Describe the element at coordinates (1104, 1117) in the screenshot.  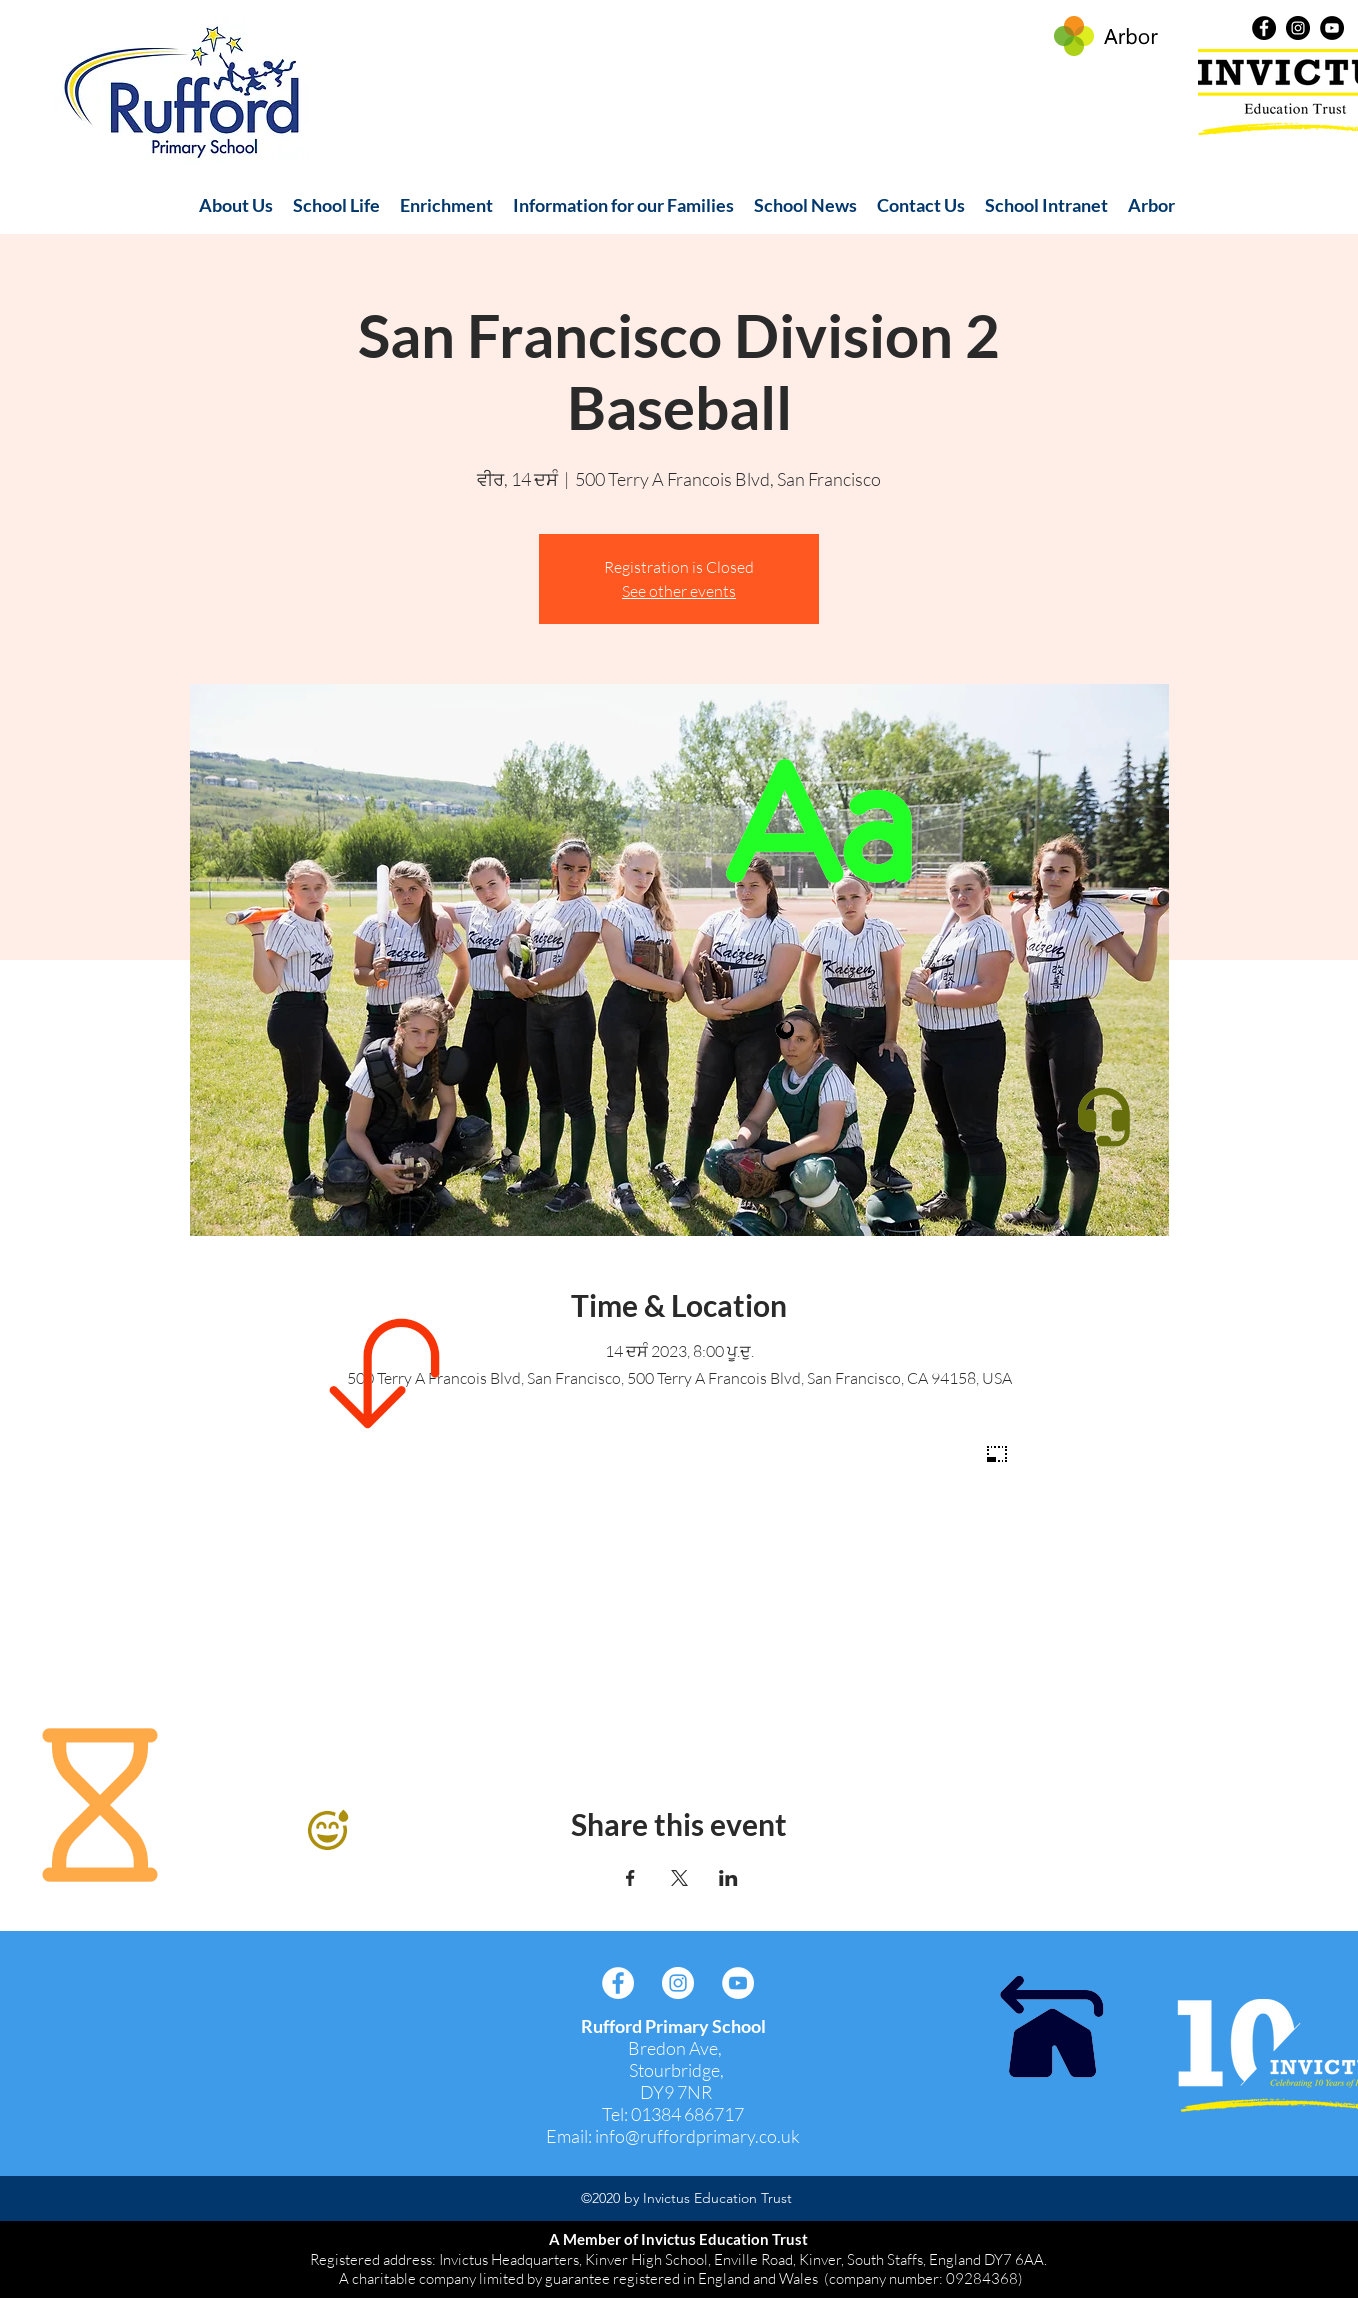
I see `contact customer support` at that location.